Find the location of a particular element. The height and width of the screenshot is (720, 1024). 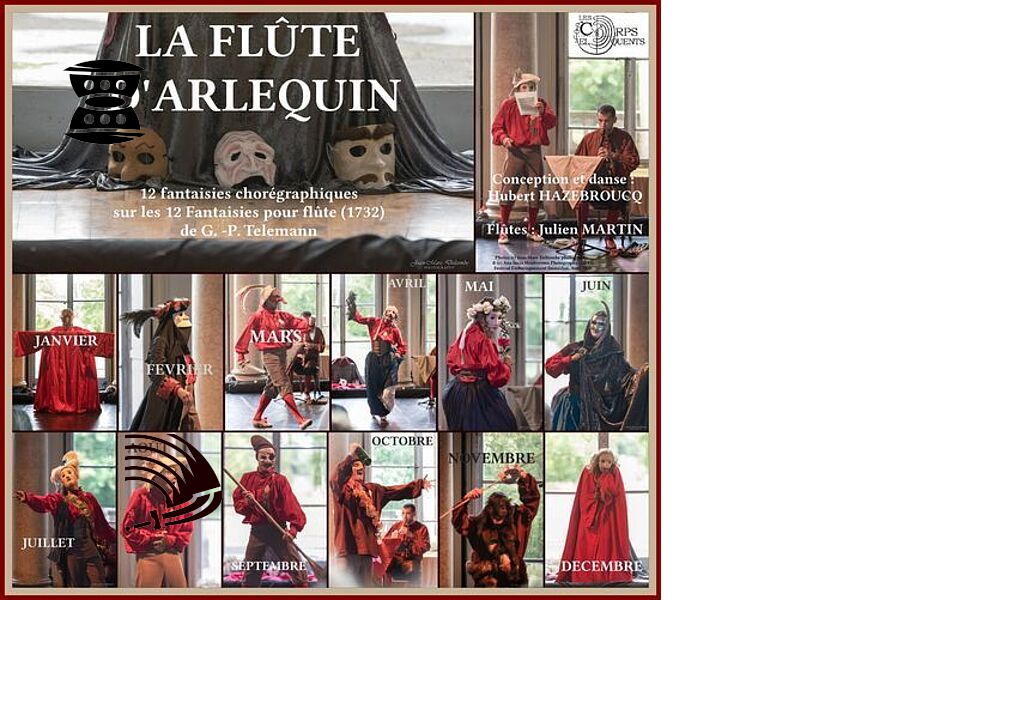

abstract hourglass or time-based game mechanic is located at coordinates (105, 102).